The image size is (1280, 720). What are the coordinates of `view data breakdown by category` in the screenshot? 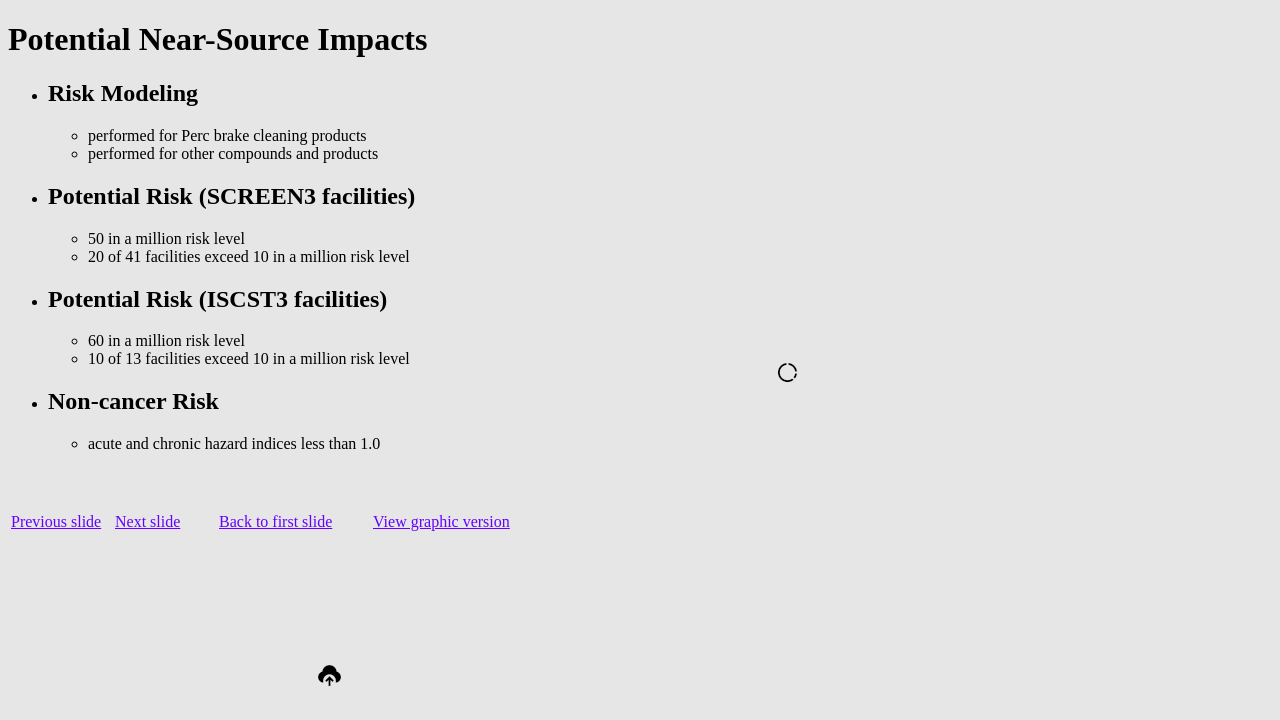 It's located at (787, 372).